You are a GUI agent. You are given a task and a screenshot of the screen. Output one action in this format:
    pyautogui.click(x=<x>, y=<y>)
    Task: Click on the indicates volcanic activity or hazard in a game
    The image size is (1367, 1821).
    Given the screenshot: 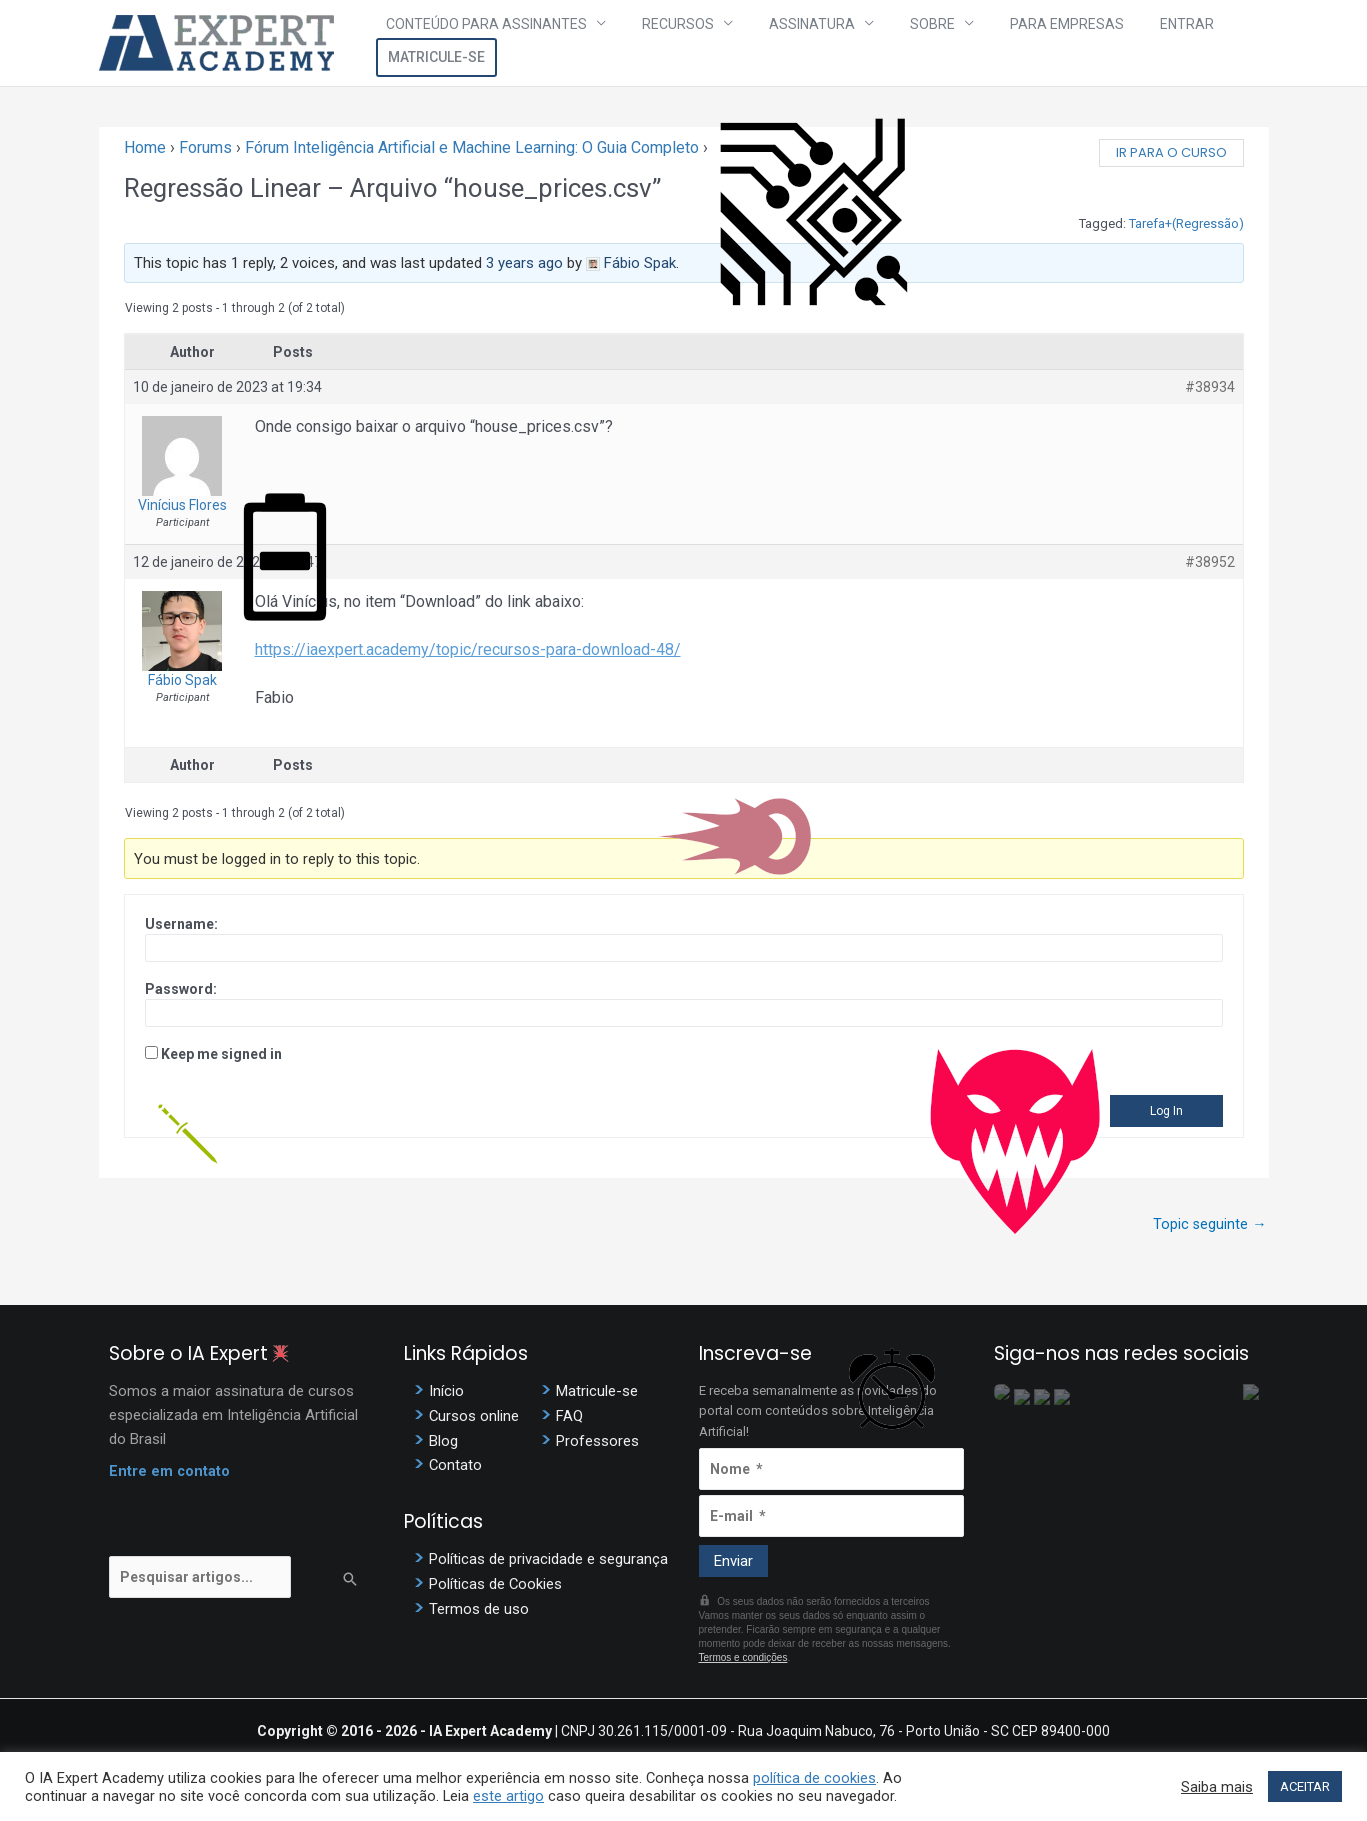 What is the action you would take?
    pyautogui.click(x=280, y=1353)
    